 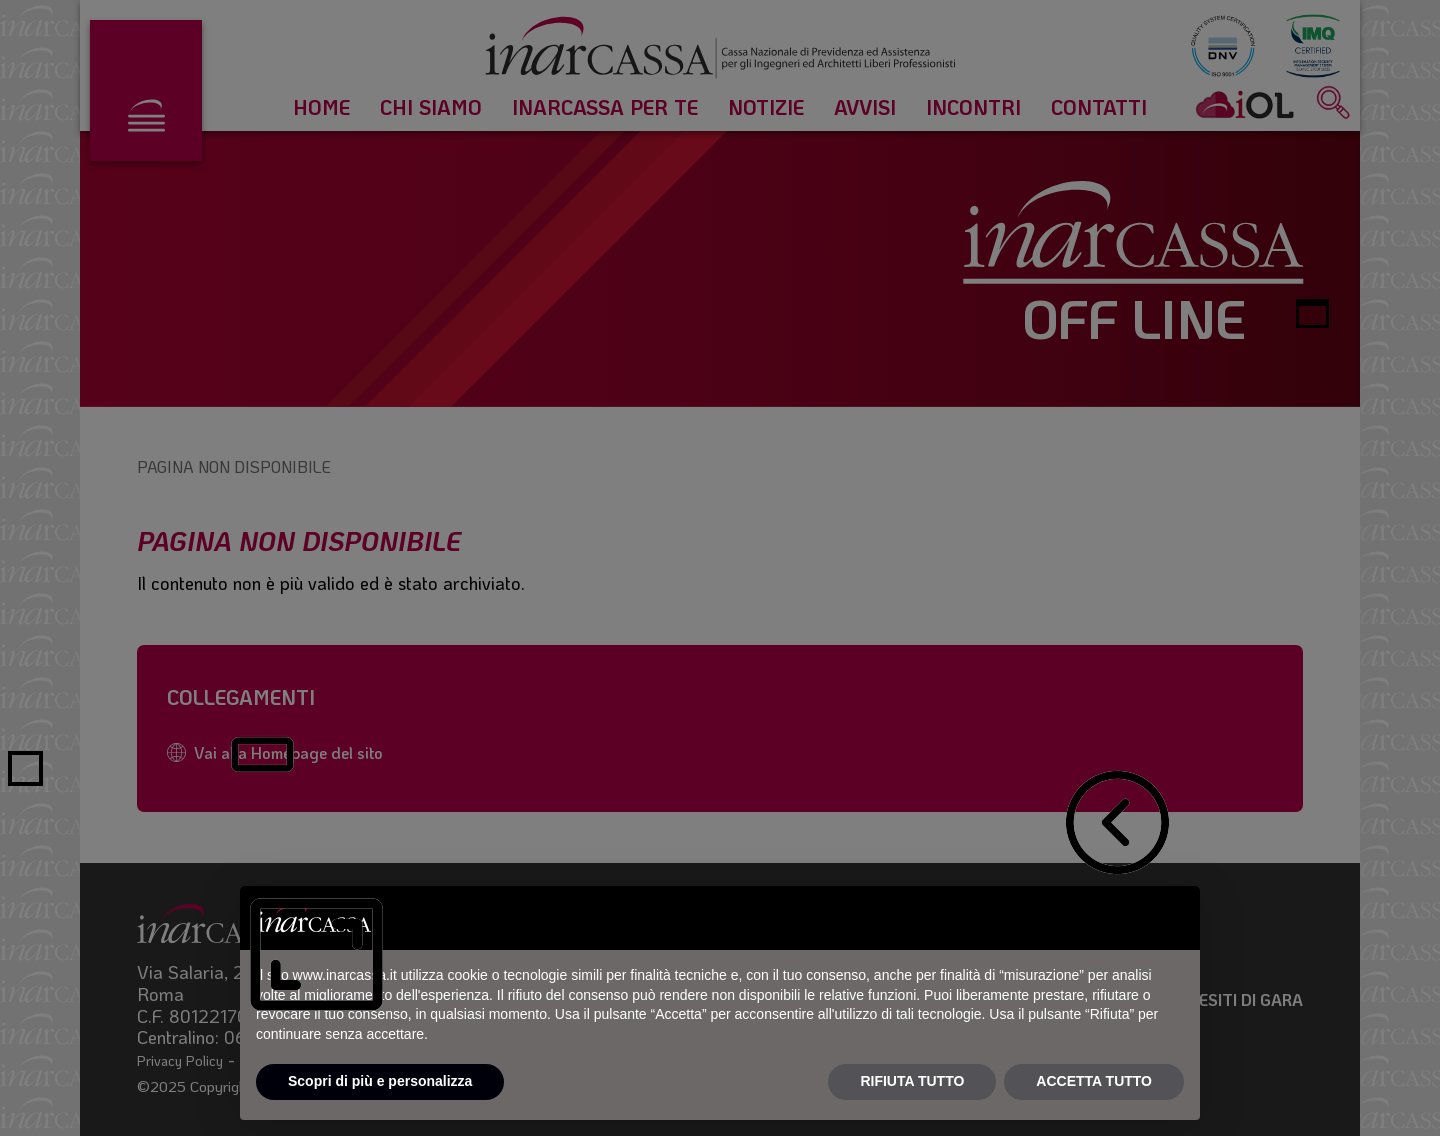 What do you see at coordinates (25, 768) in the screenshot?
I see `unselected checkbox in a form or list` at bounding box center [25, 768].